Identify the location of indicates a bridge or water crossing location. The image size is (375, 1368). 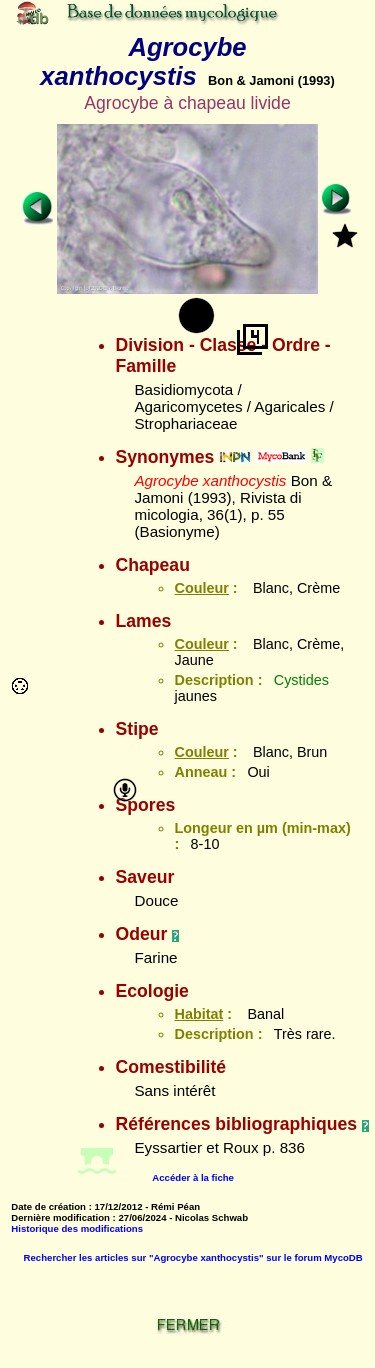
(97, 1160).